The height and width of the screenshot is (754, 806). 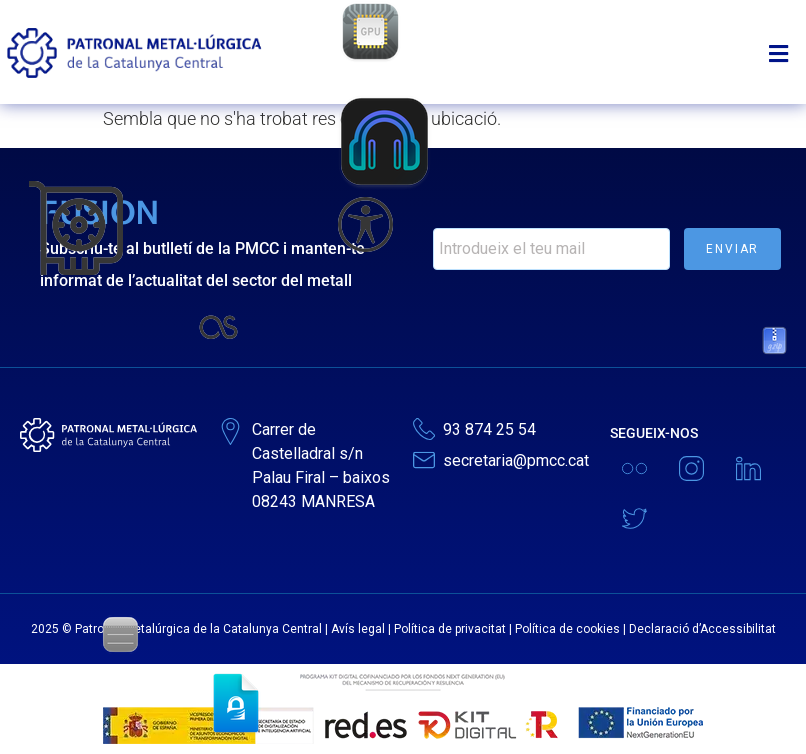 What do you see at coordinates (774, 340) in the screenshot?
I see `a gzip compressed archive file` at bounding box center [774, 340].